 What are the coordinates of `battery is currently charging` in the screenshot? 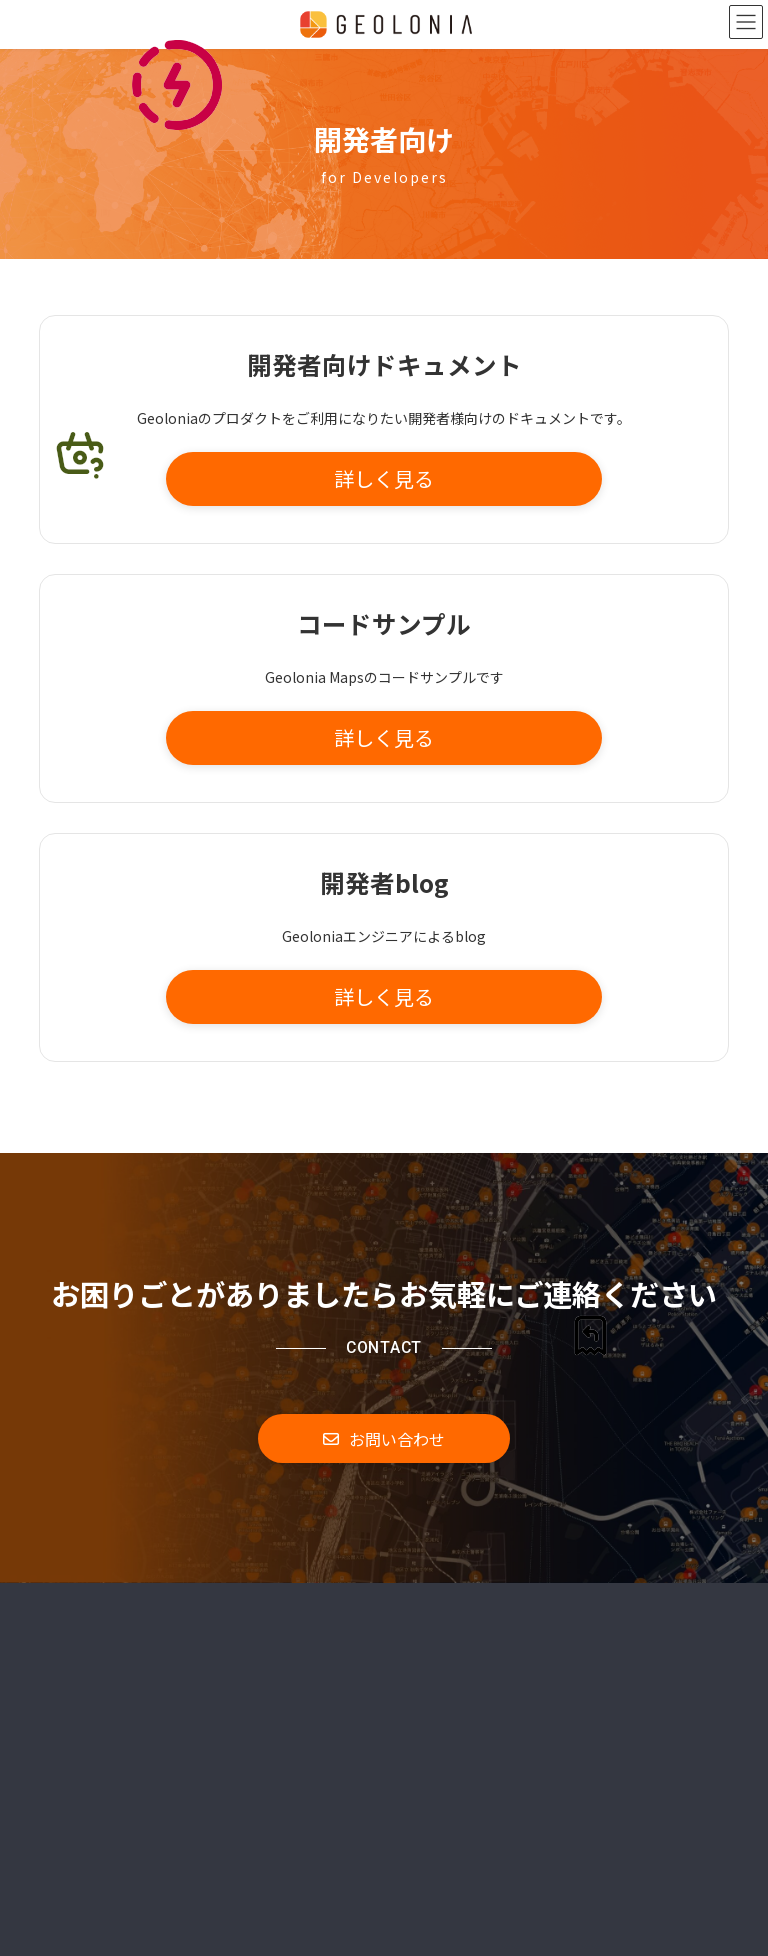 It's located at (177, 85).